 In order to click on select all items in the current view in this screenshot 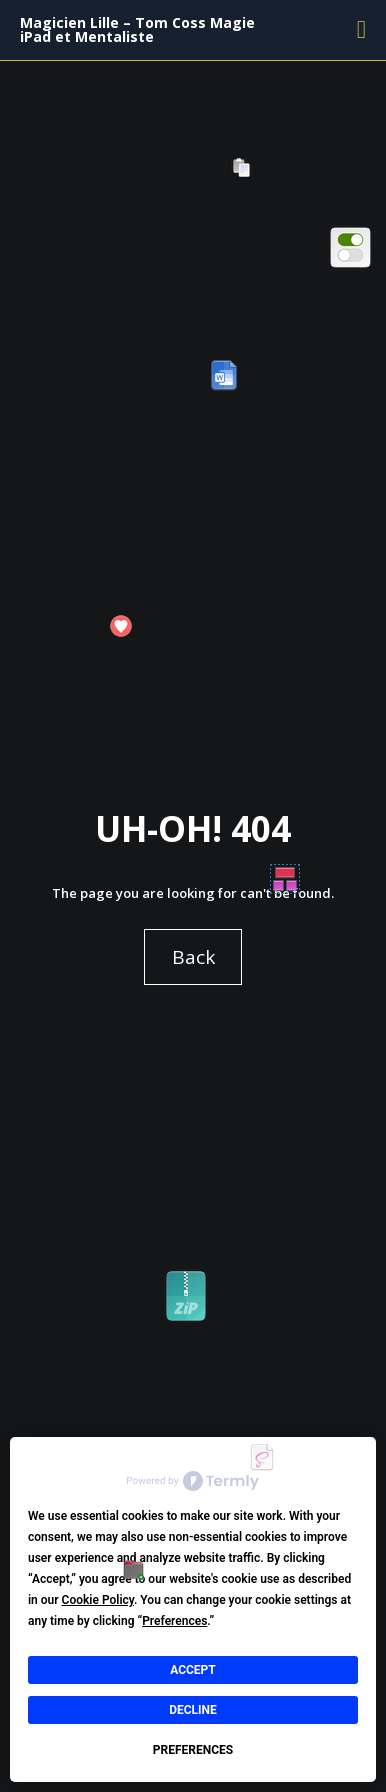, I will do `click(285, 879)`.